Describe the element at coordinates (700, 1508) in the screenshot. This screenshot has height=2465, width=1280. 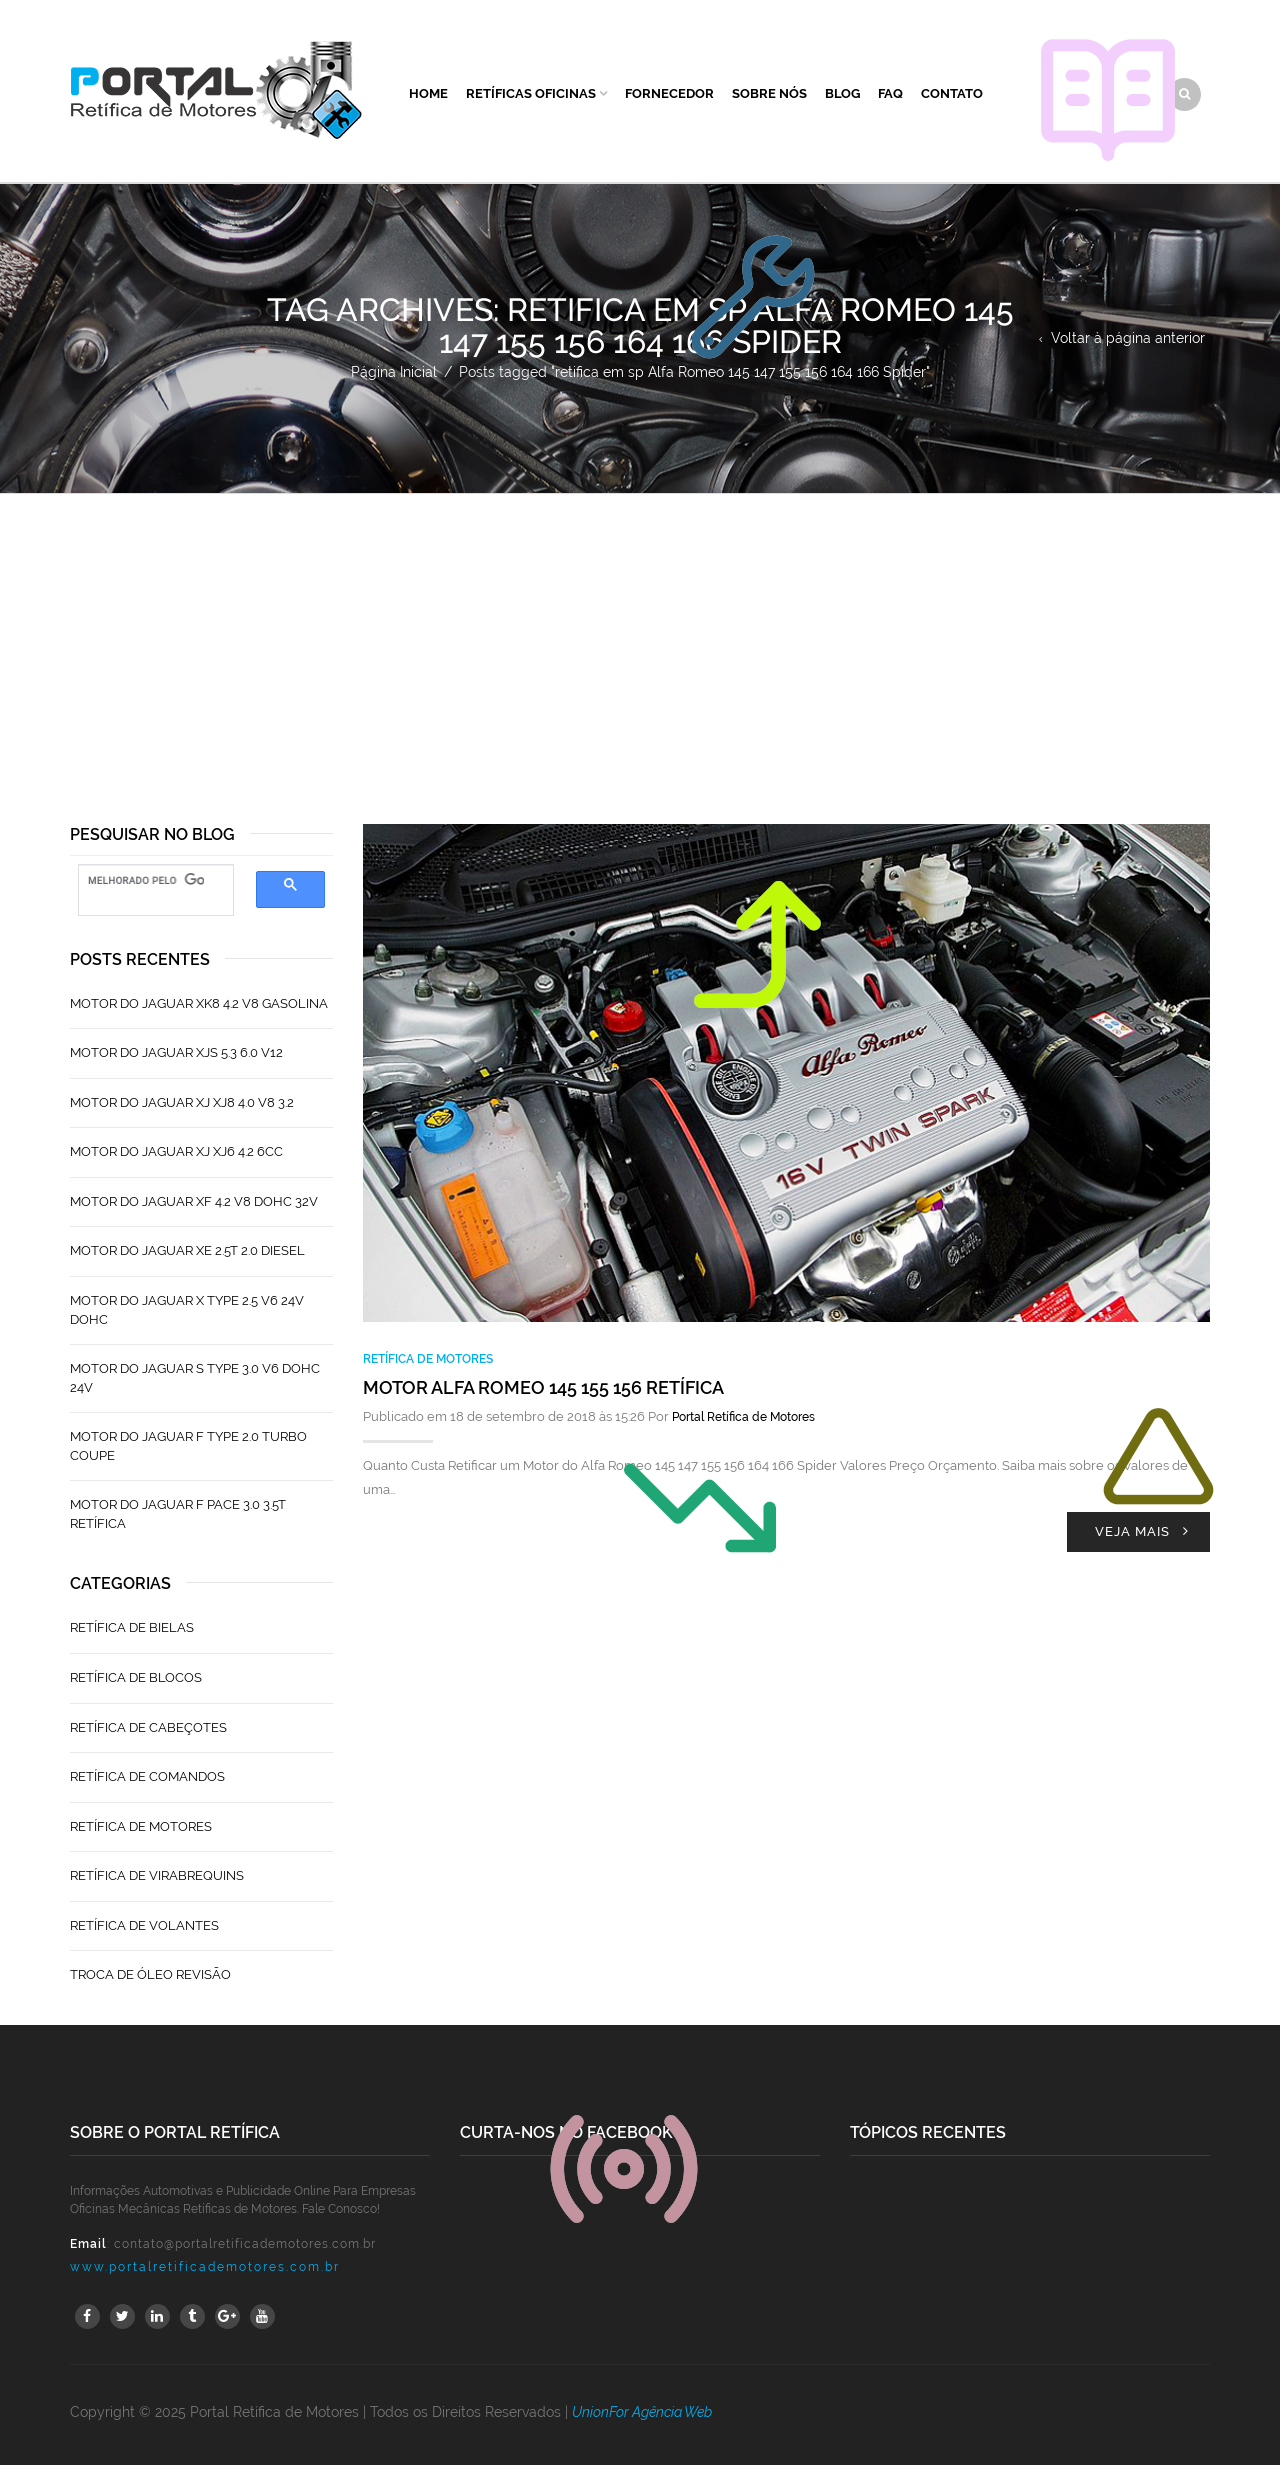
I see `indicates a downward trend or declining metrics` at that location.